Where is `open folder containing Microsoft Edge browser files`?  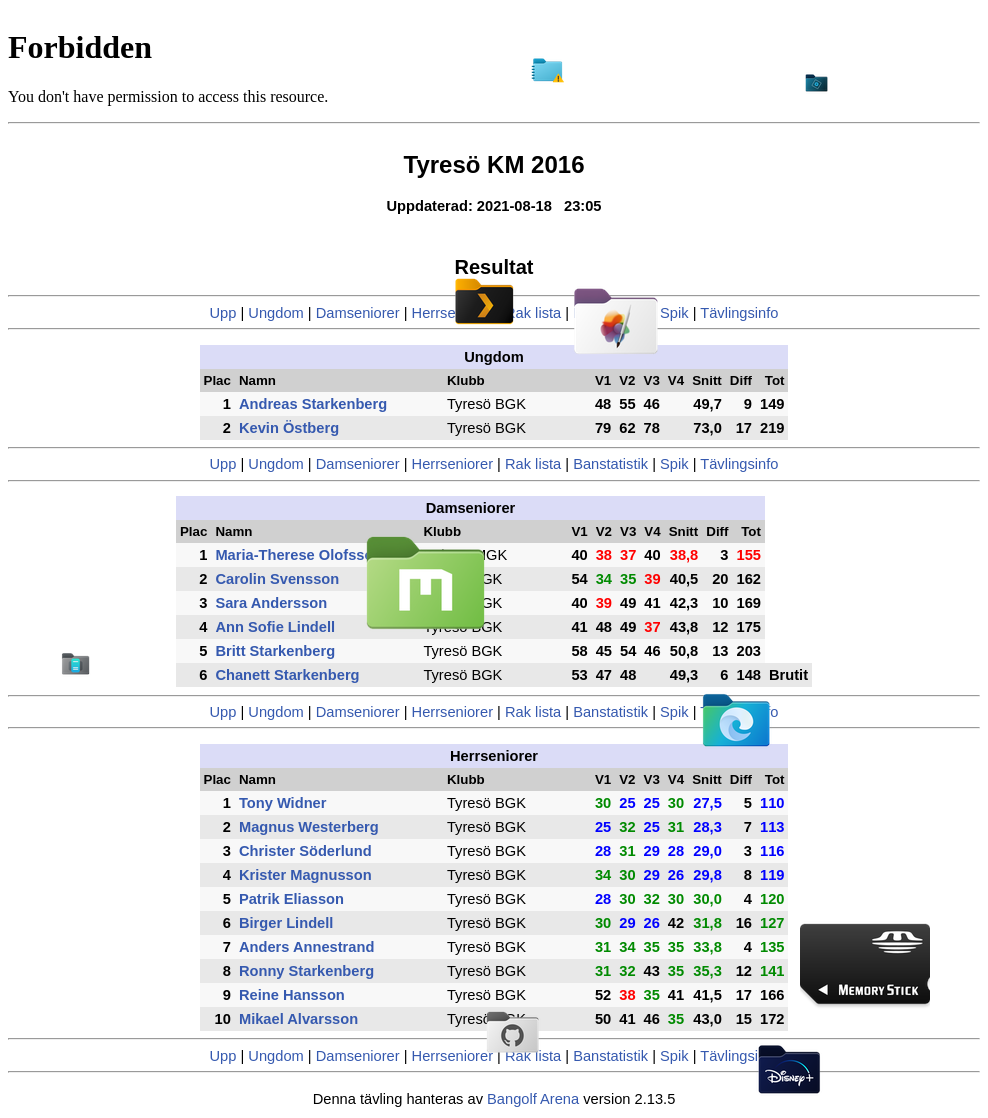 open folder containing Microsoft Edge browser files is located at coordinates (736, 722).